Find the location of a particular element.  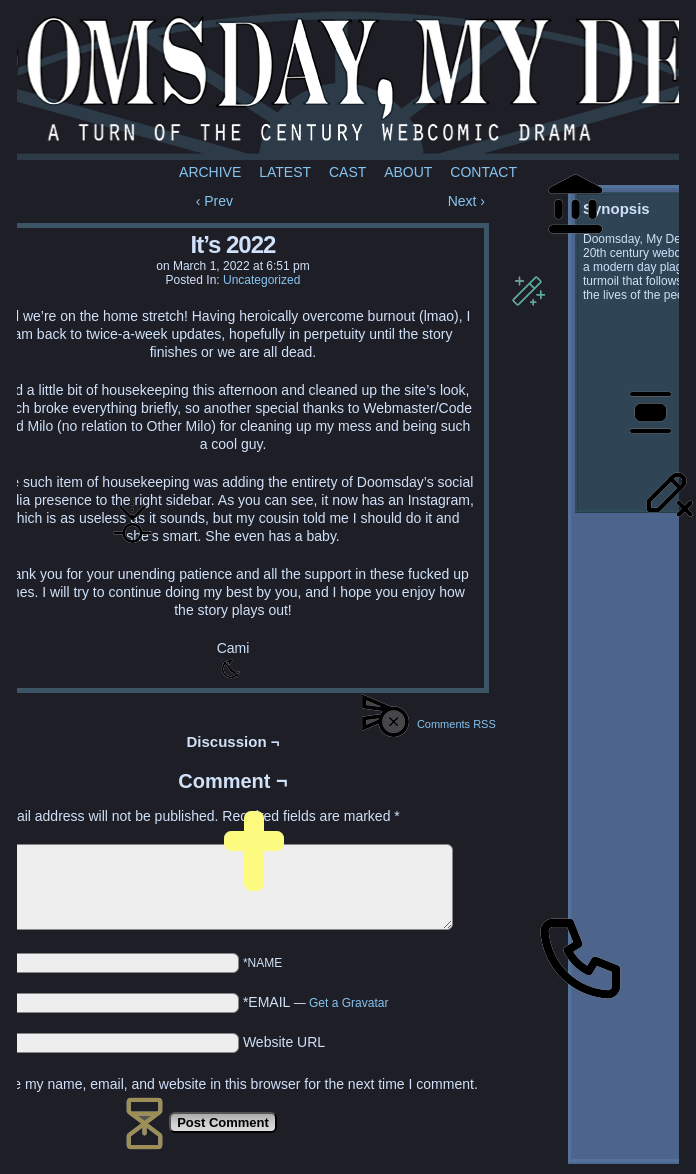

disable dark mode is located at coordinates (231, 669).